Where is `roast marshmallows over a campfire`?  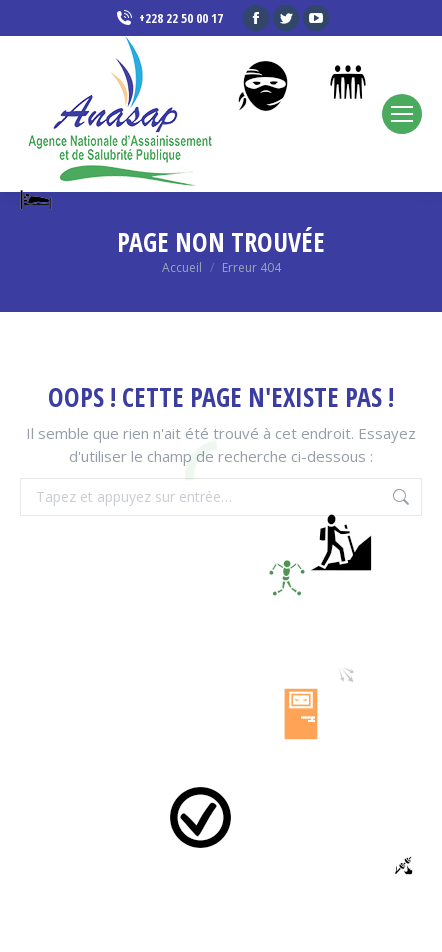
roast marshmallows over a campfire is located at coordinates (403, 865).